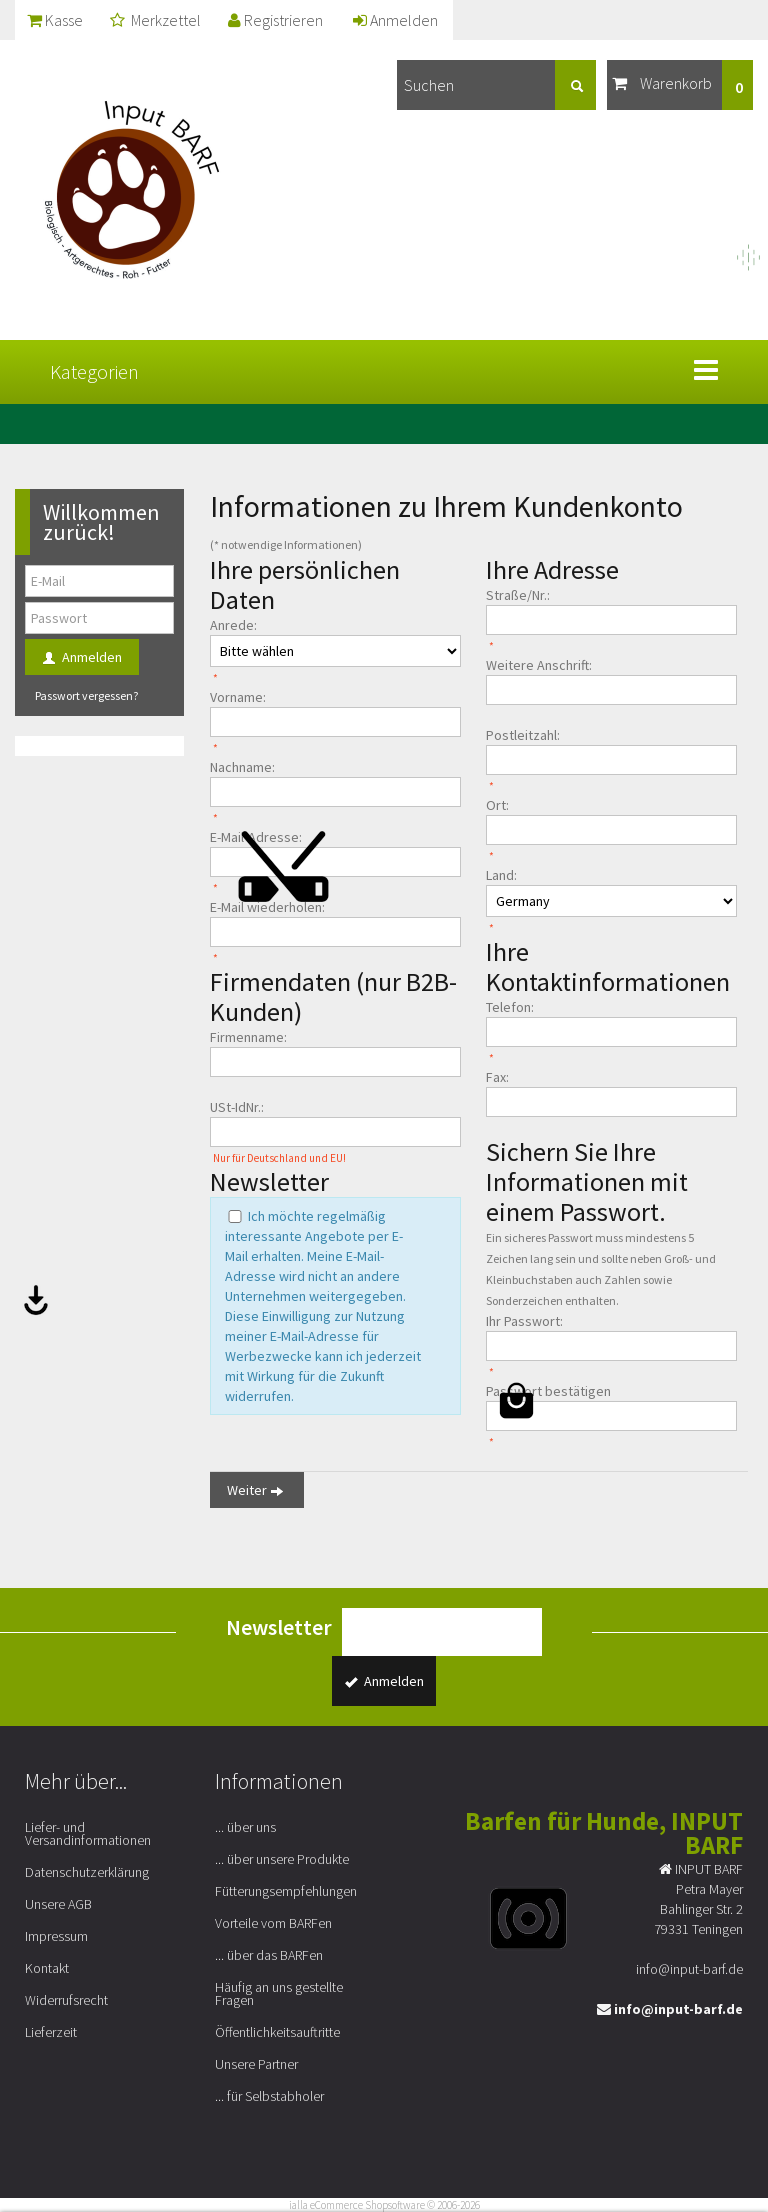 The height and width of the screenshot is (2212, 768). Describe the element at coordinates (36, 1299) in the screenshot. I see `download content to device` at that location.